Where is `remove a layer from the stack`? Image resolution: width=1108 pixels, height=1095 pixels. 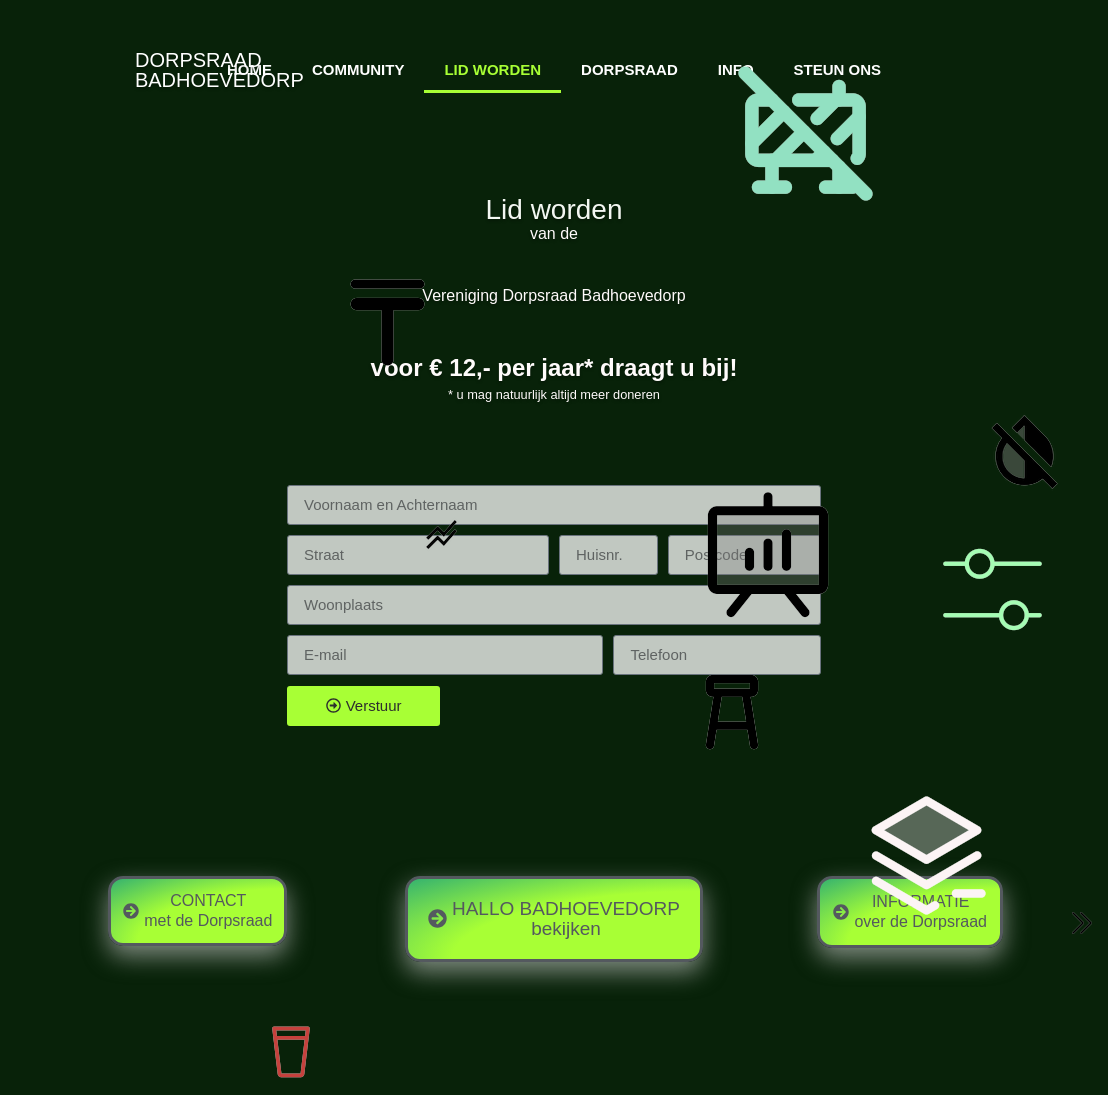
remove a layer from the stack is located at coordinates (926, 855).